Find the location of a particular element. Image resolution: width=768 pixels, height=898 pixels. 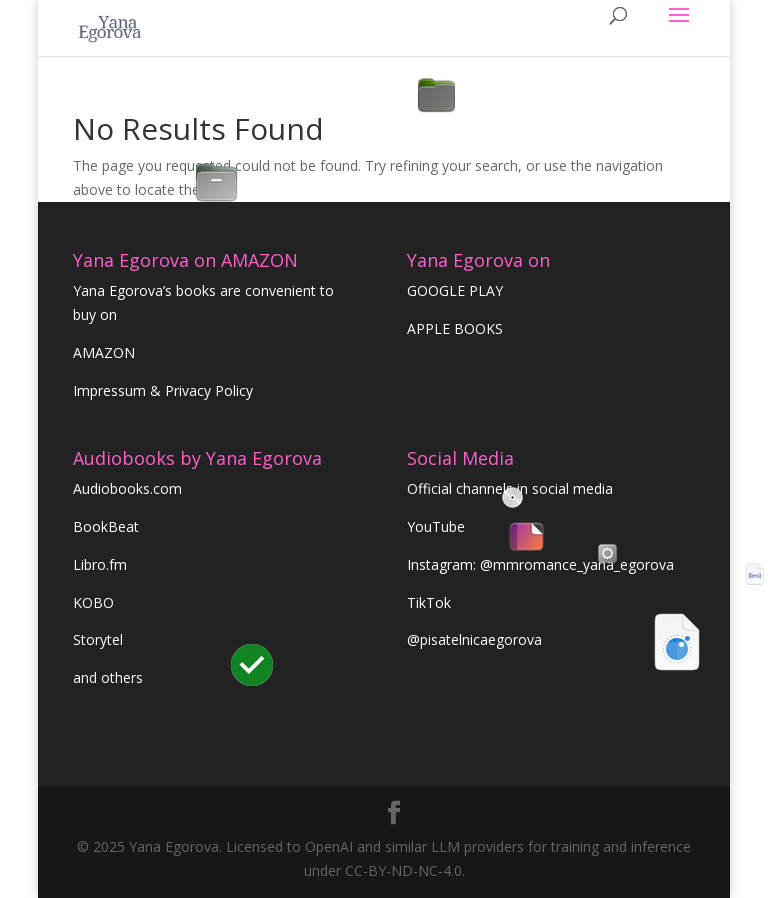

lua script file is located at coordinates (677, 642).